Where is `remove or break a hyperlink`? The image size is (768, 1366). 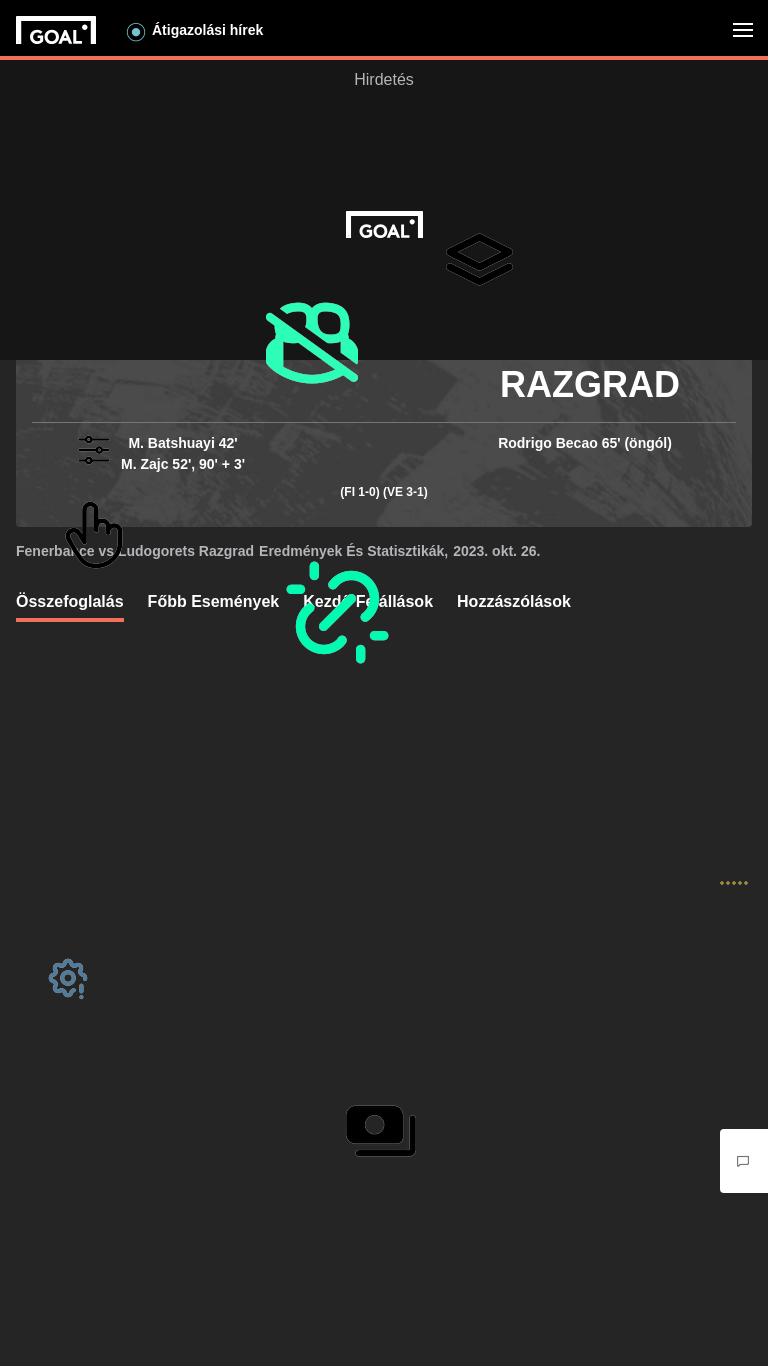 remove or break a hyperlink is located at coordinates (337, 612).